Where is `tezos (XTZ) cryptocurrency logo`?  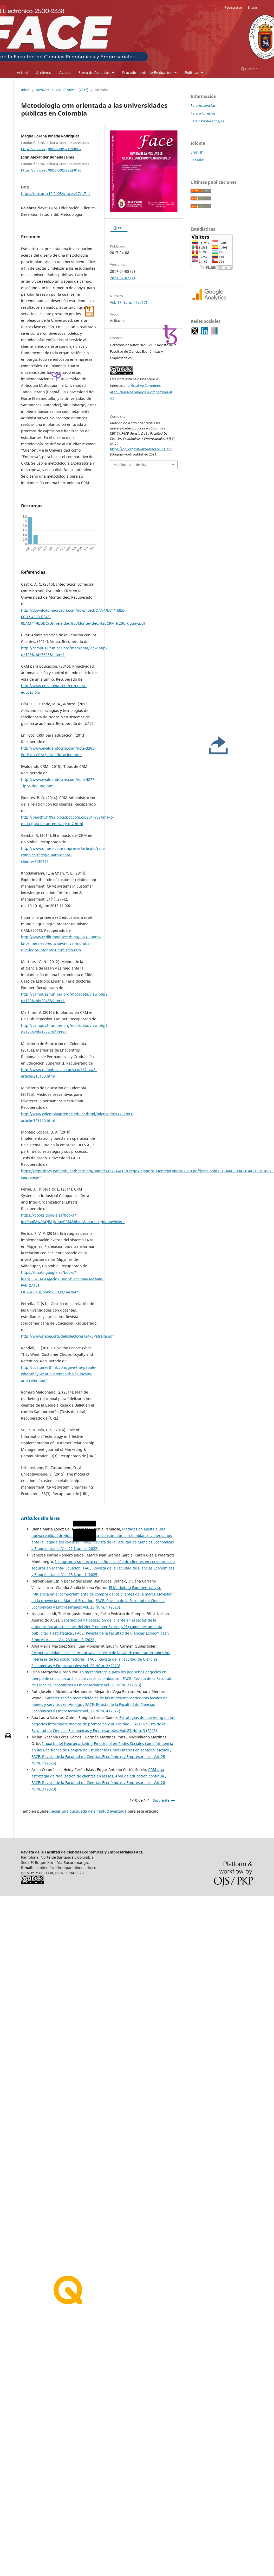
tezos (XTZ) cryptocurrency logo is located at coordinates (170, 334).